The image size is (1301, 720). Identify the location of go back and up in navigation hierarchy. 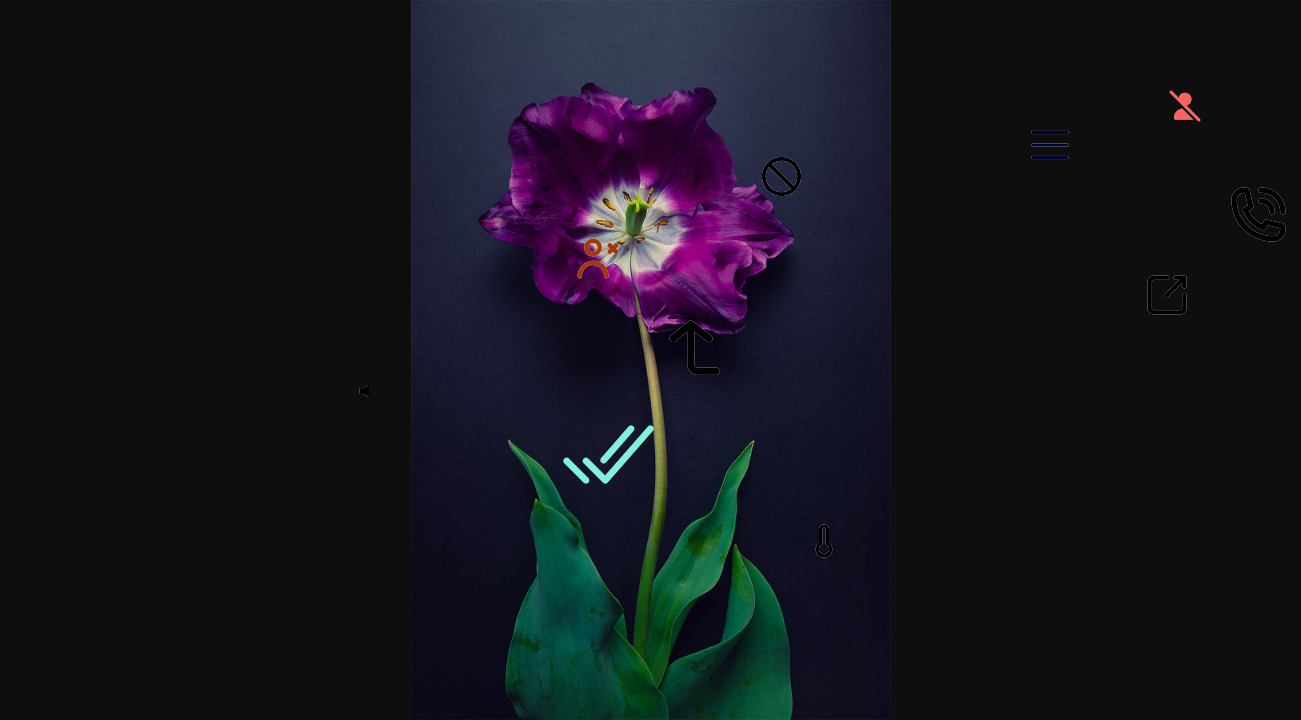
(694, 349).